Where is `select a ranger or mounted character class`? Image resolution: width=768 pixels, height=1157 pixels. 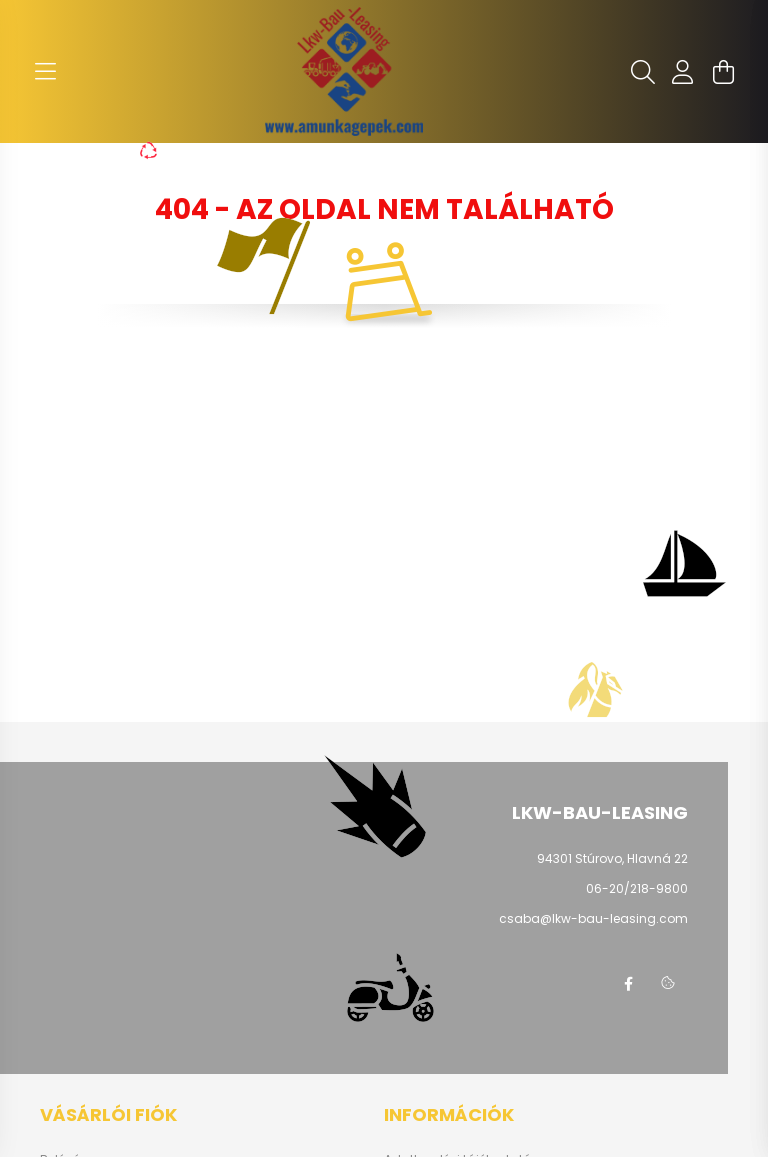
select a ranger or mounted character class is located at coordinates (595, 689).